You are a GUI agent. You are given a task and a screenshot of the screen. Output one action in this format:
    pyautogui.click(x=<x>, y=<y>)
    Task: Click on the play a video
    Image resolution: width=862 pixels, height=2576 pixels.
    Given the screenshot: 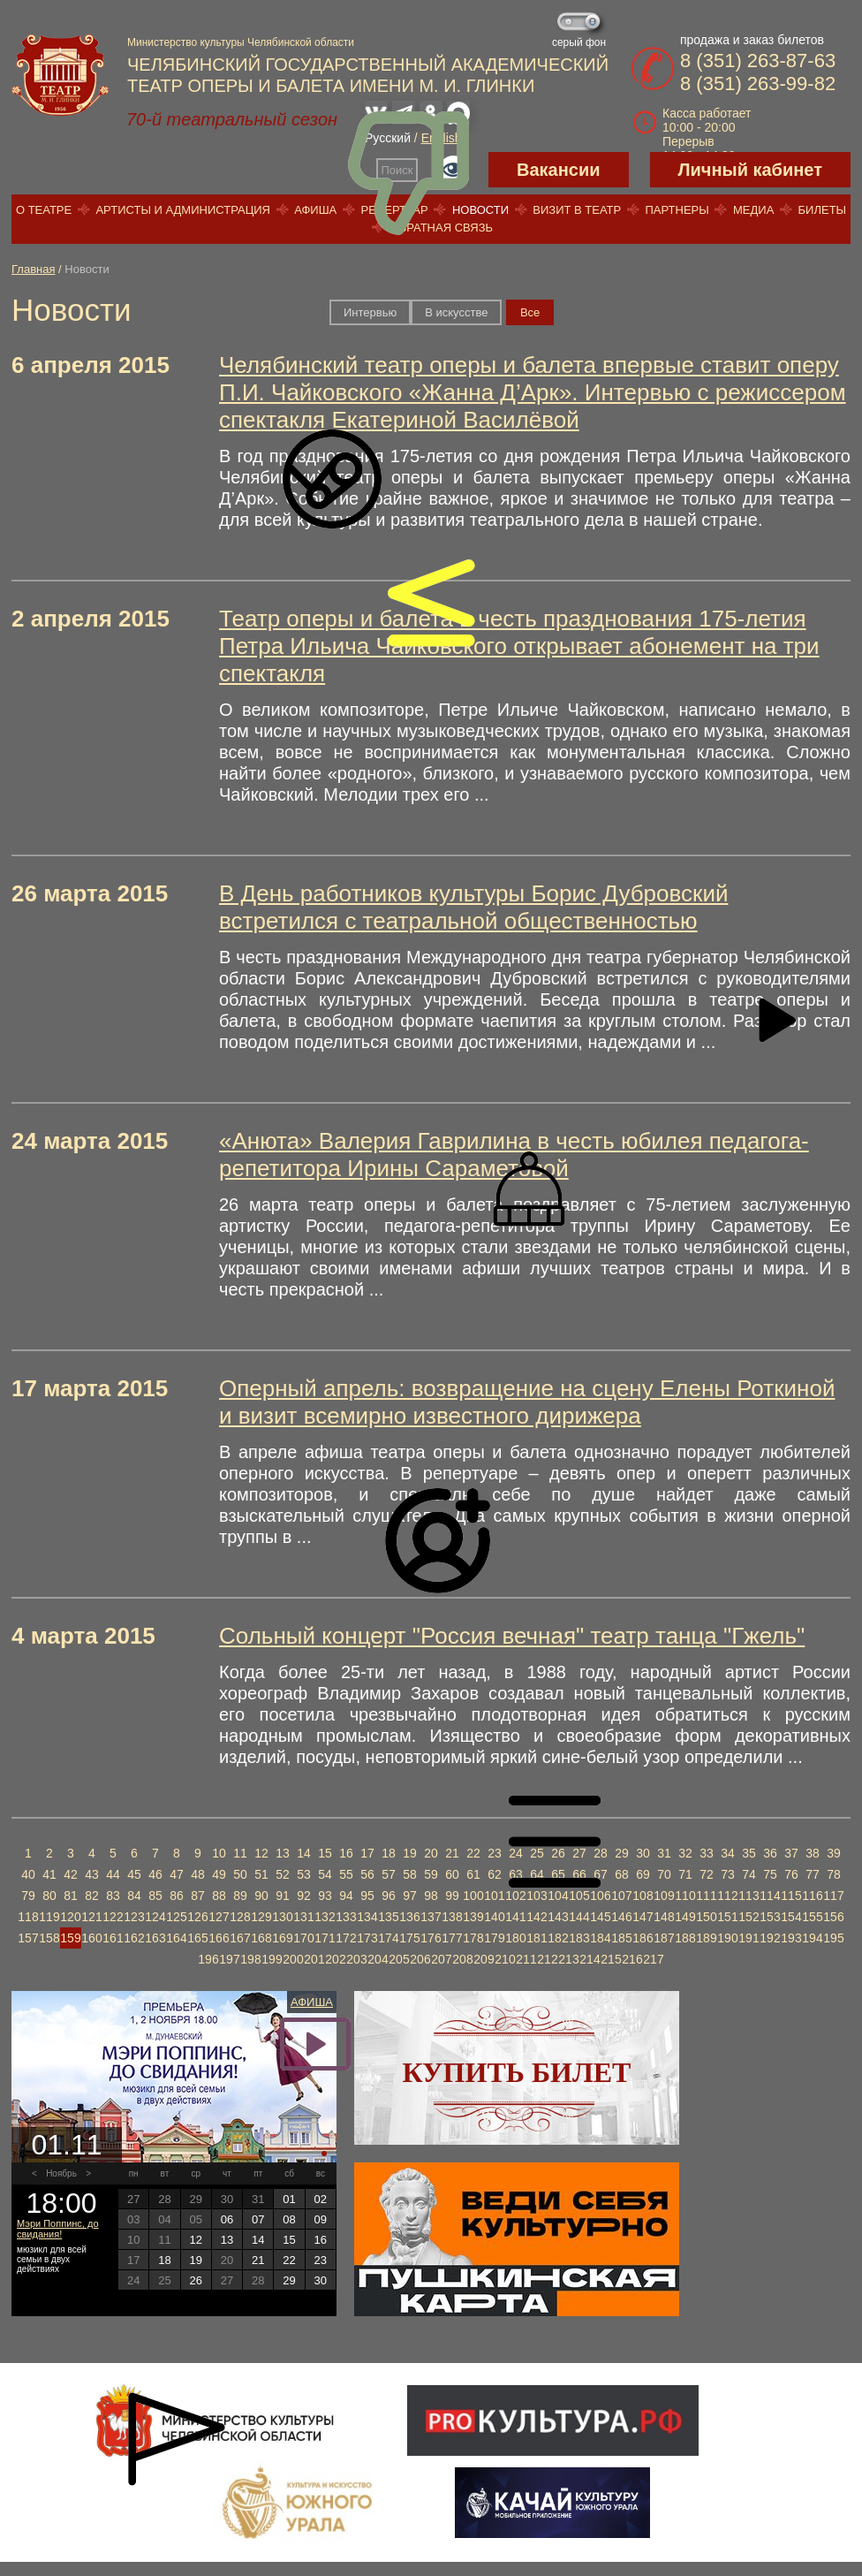 What is the action you would take?
    pyautogui.click(x=315, y=2044)
    